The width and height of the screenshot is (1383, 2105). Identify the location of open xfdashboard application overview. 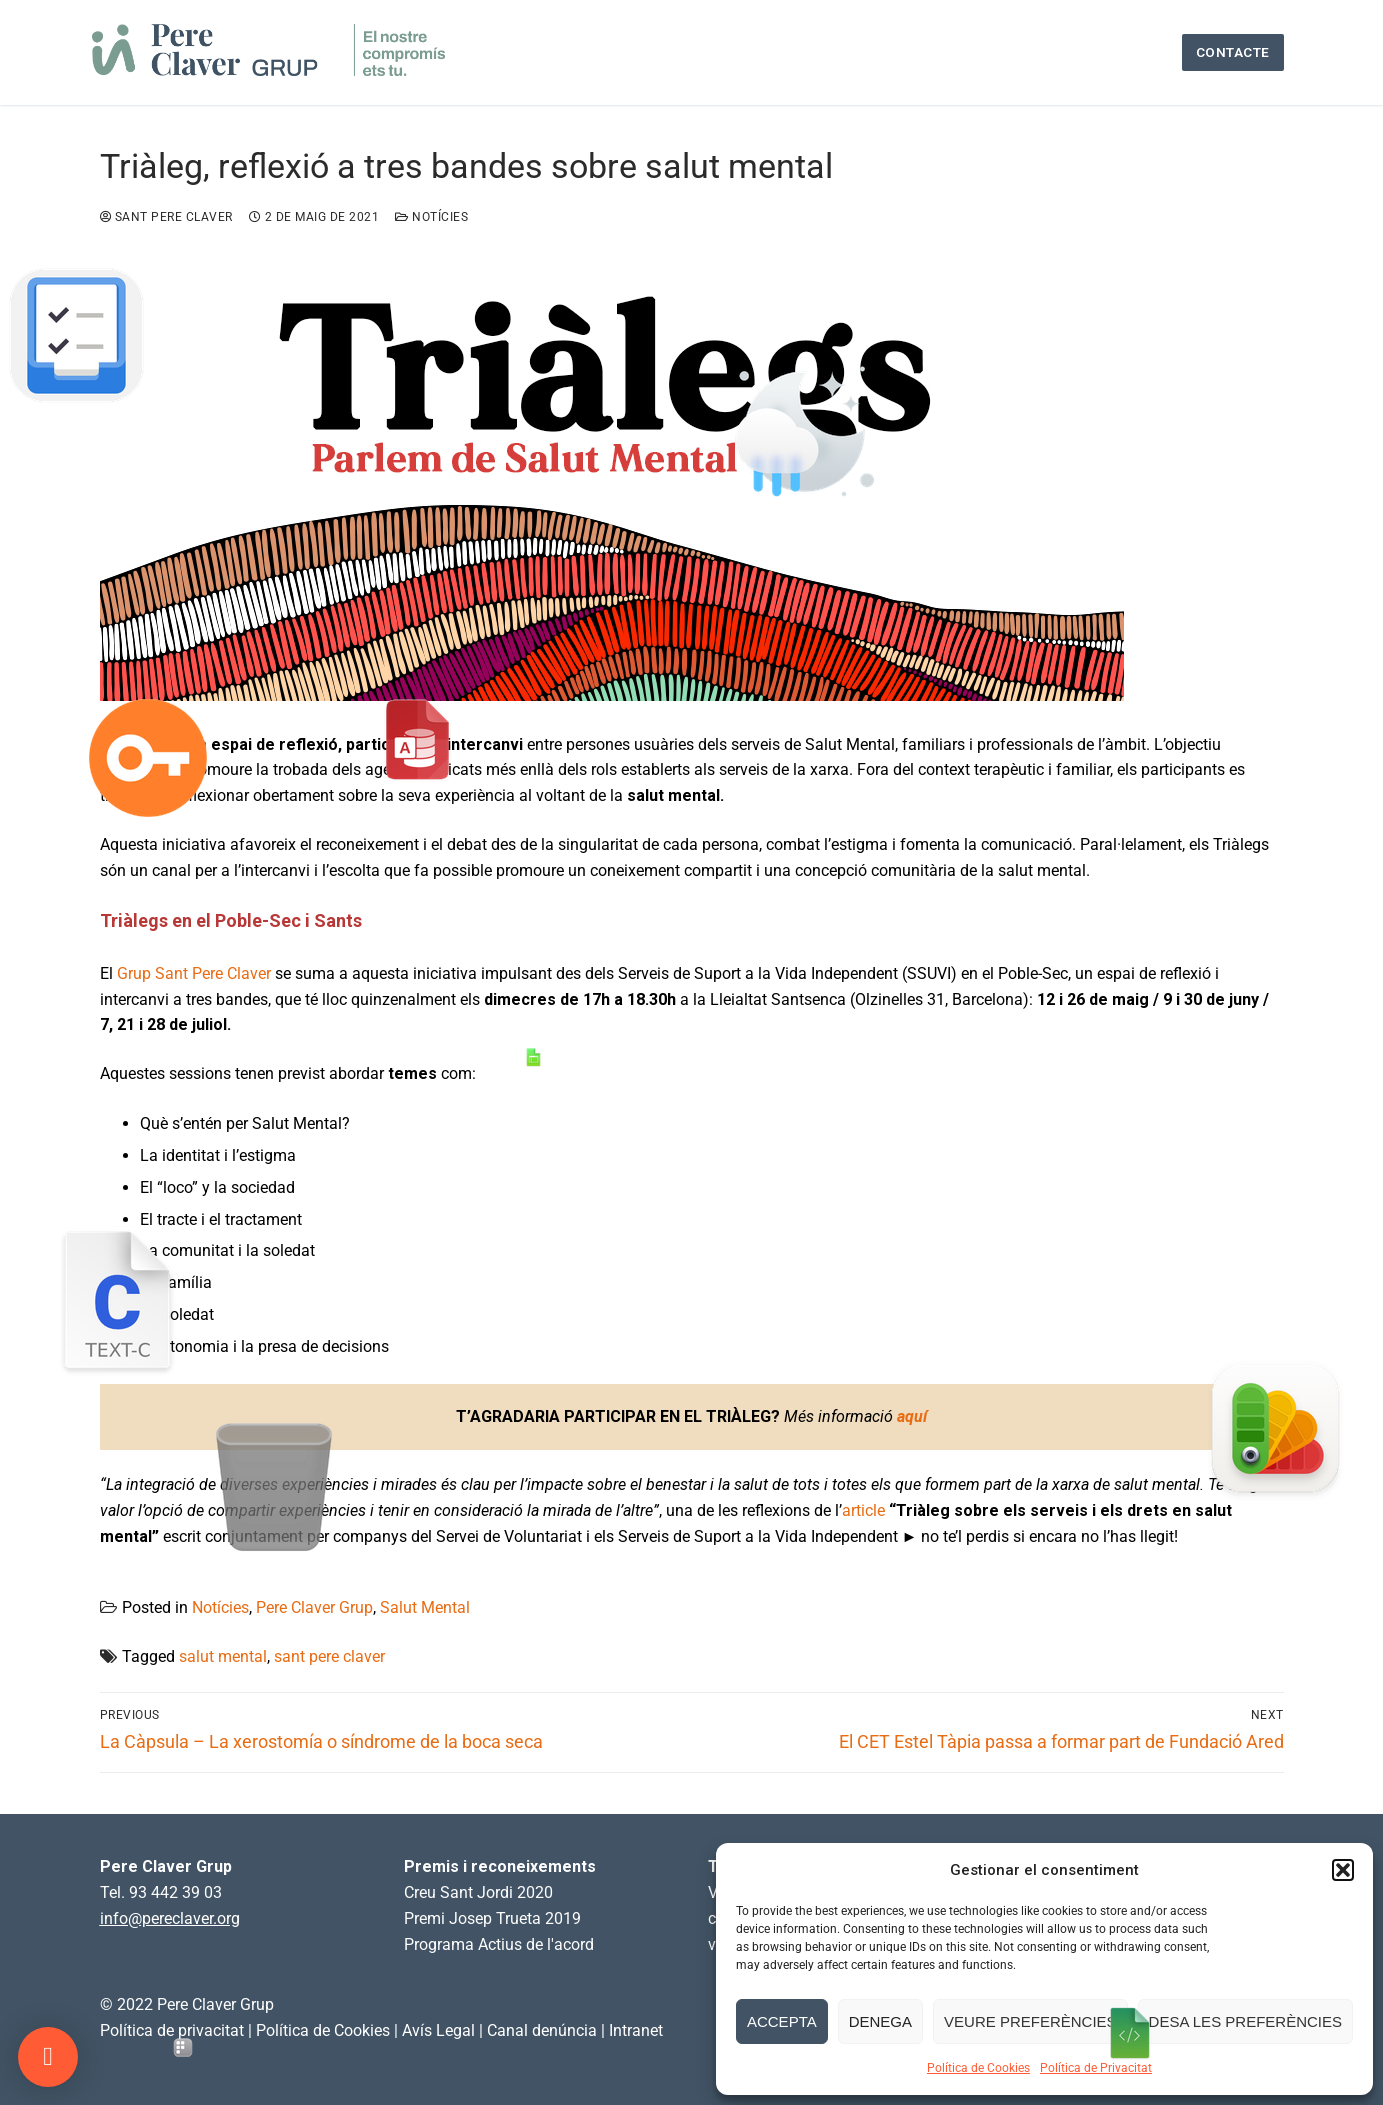
(183, 2048).